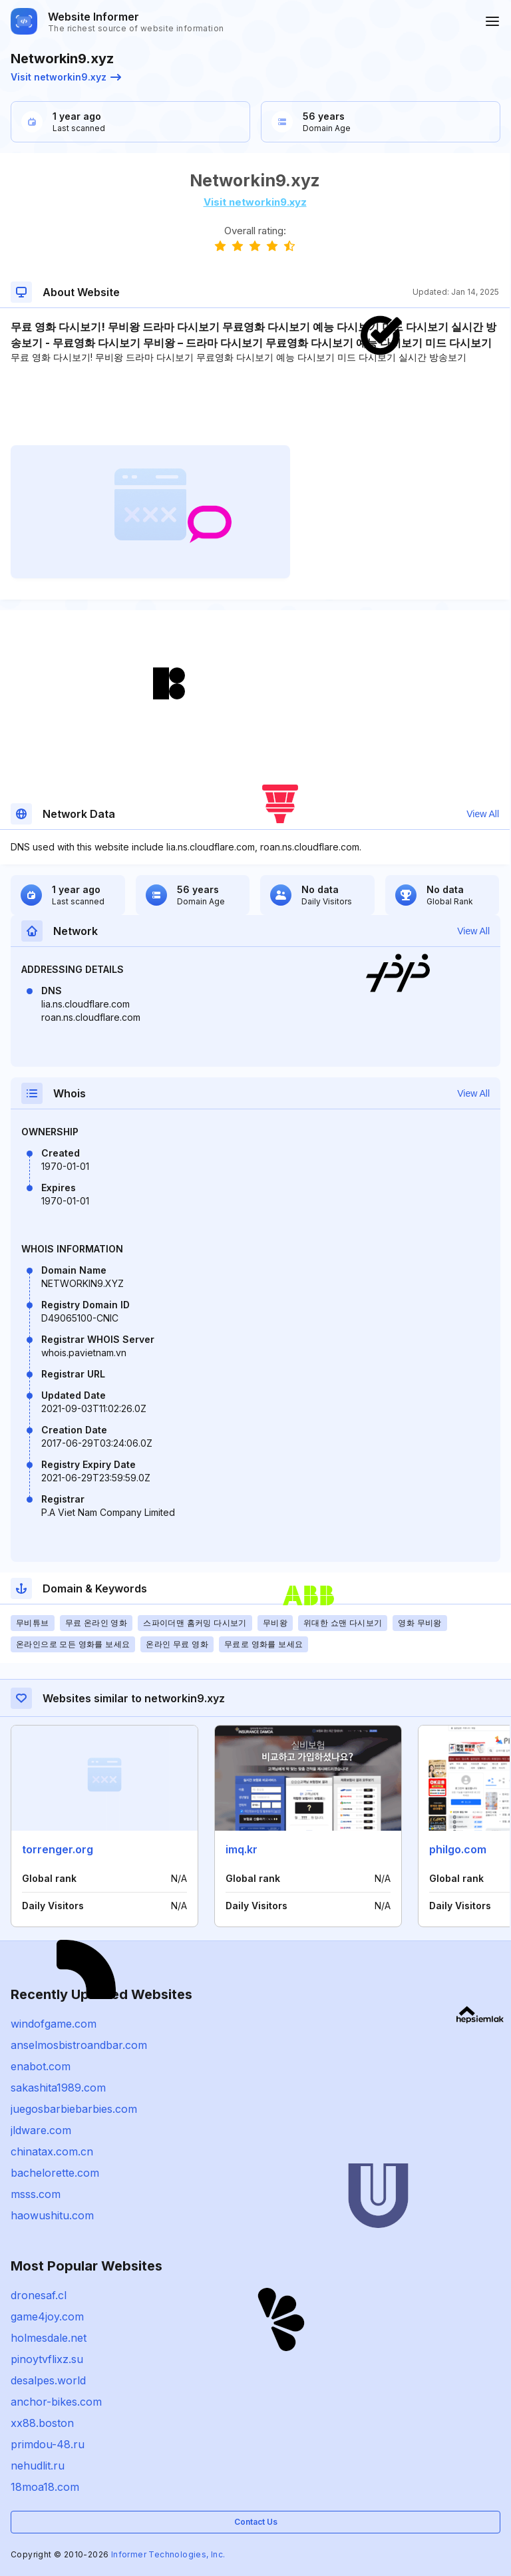 The image size is (511, 2576). Describe the element at coordinates (480, 2014) in the screenshot. I see `open the Hepsiemlak real estate app` at that location.